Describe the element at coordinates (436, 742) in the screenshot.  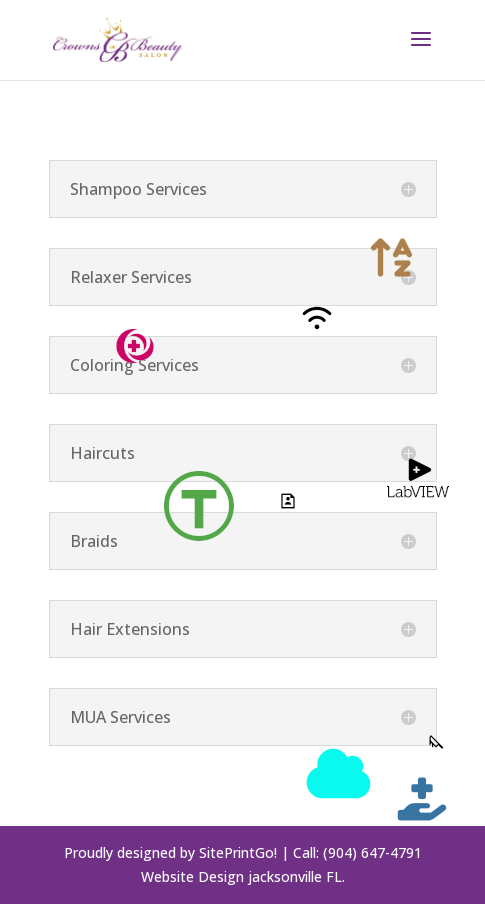
I see `indicates mature or violent content warning` at that location.